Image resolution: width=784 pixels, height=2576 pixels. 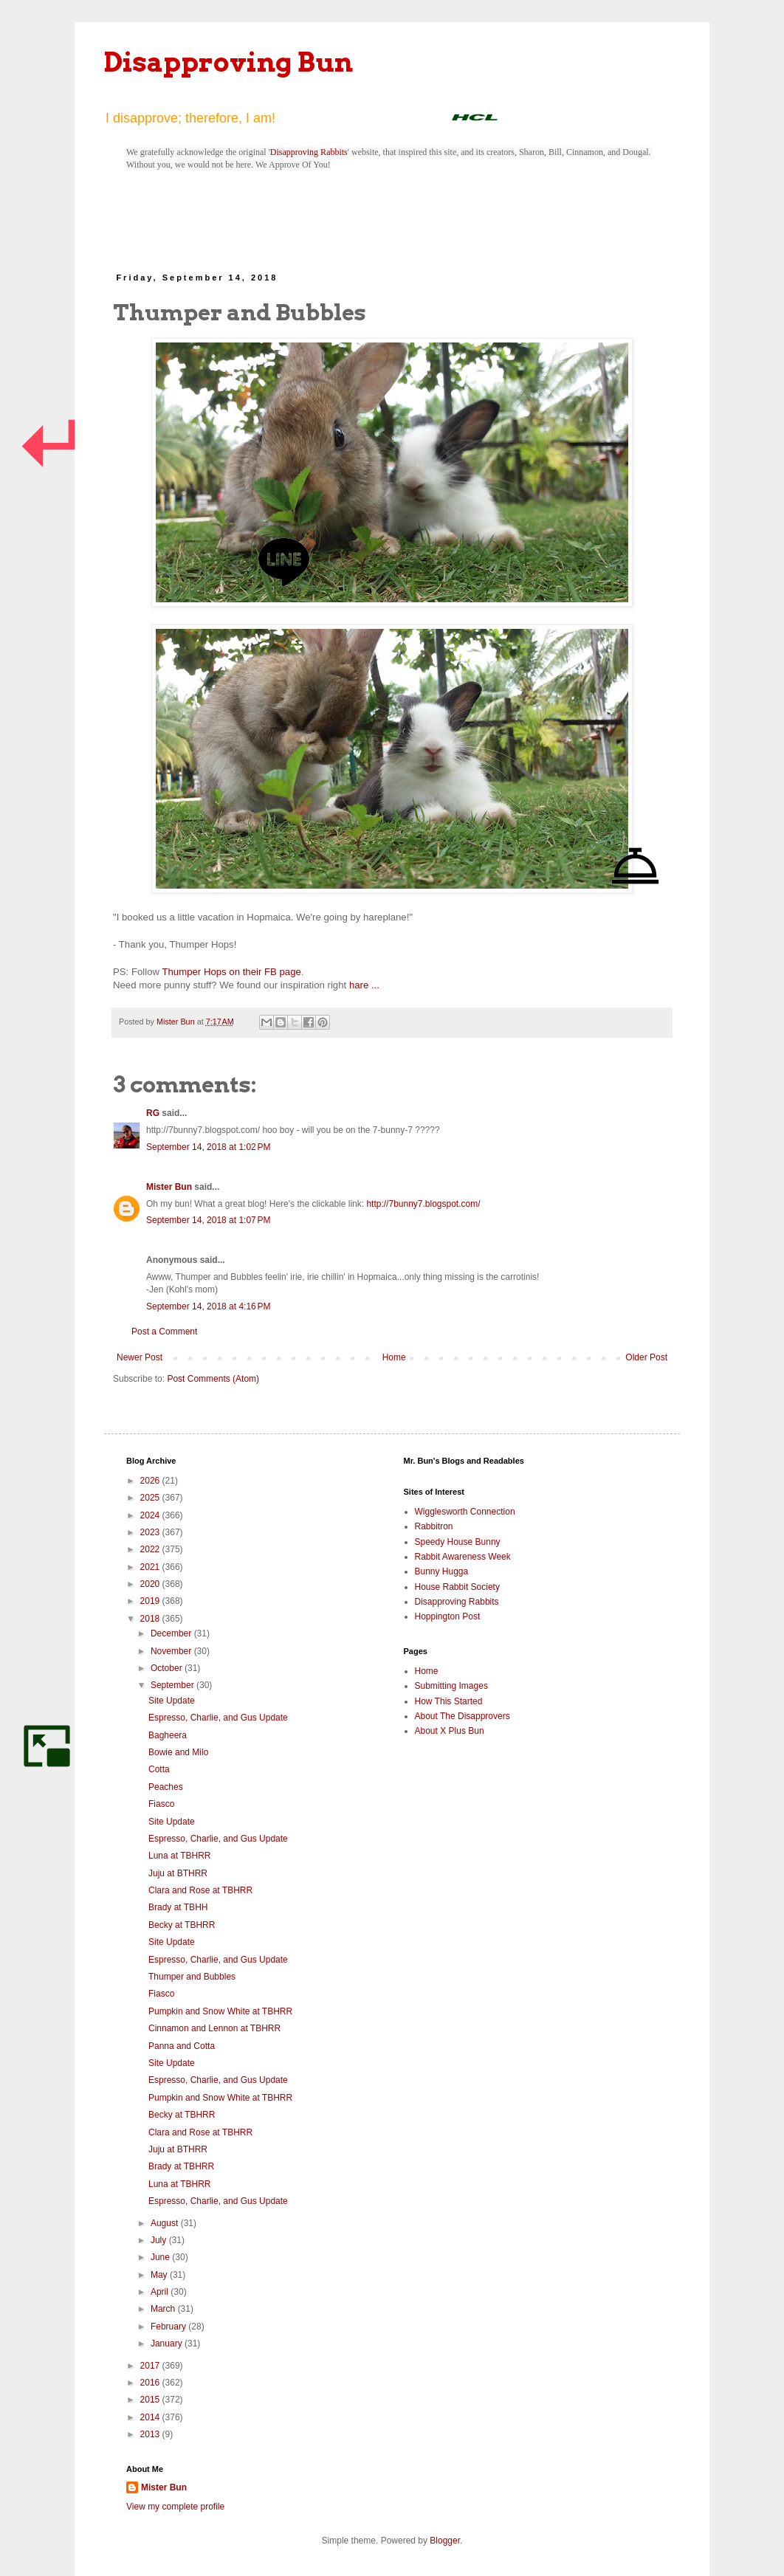 I want to click on HCL Technologies company logo, so click(x=475, y=117).